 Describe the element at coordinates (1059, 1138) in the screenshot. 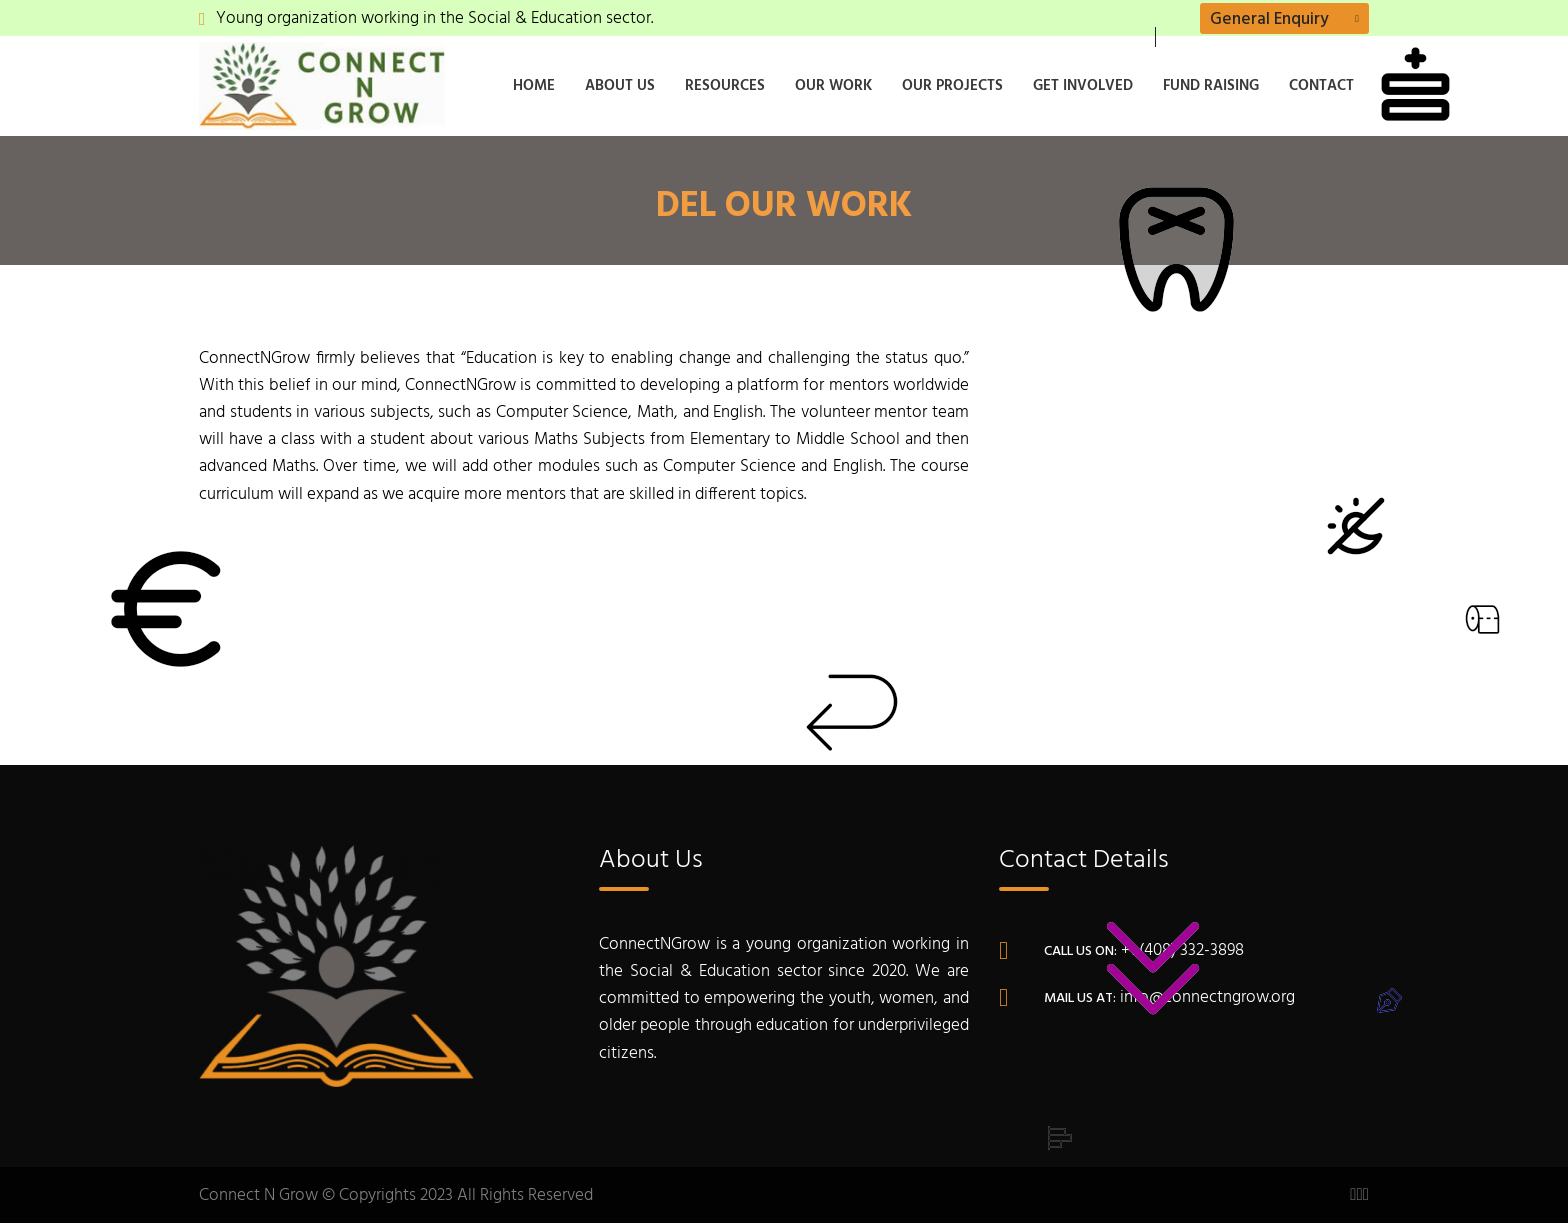

I see `view horizontal bar chart` at that location.